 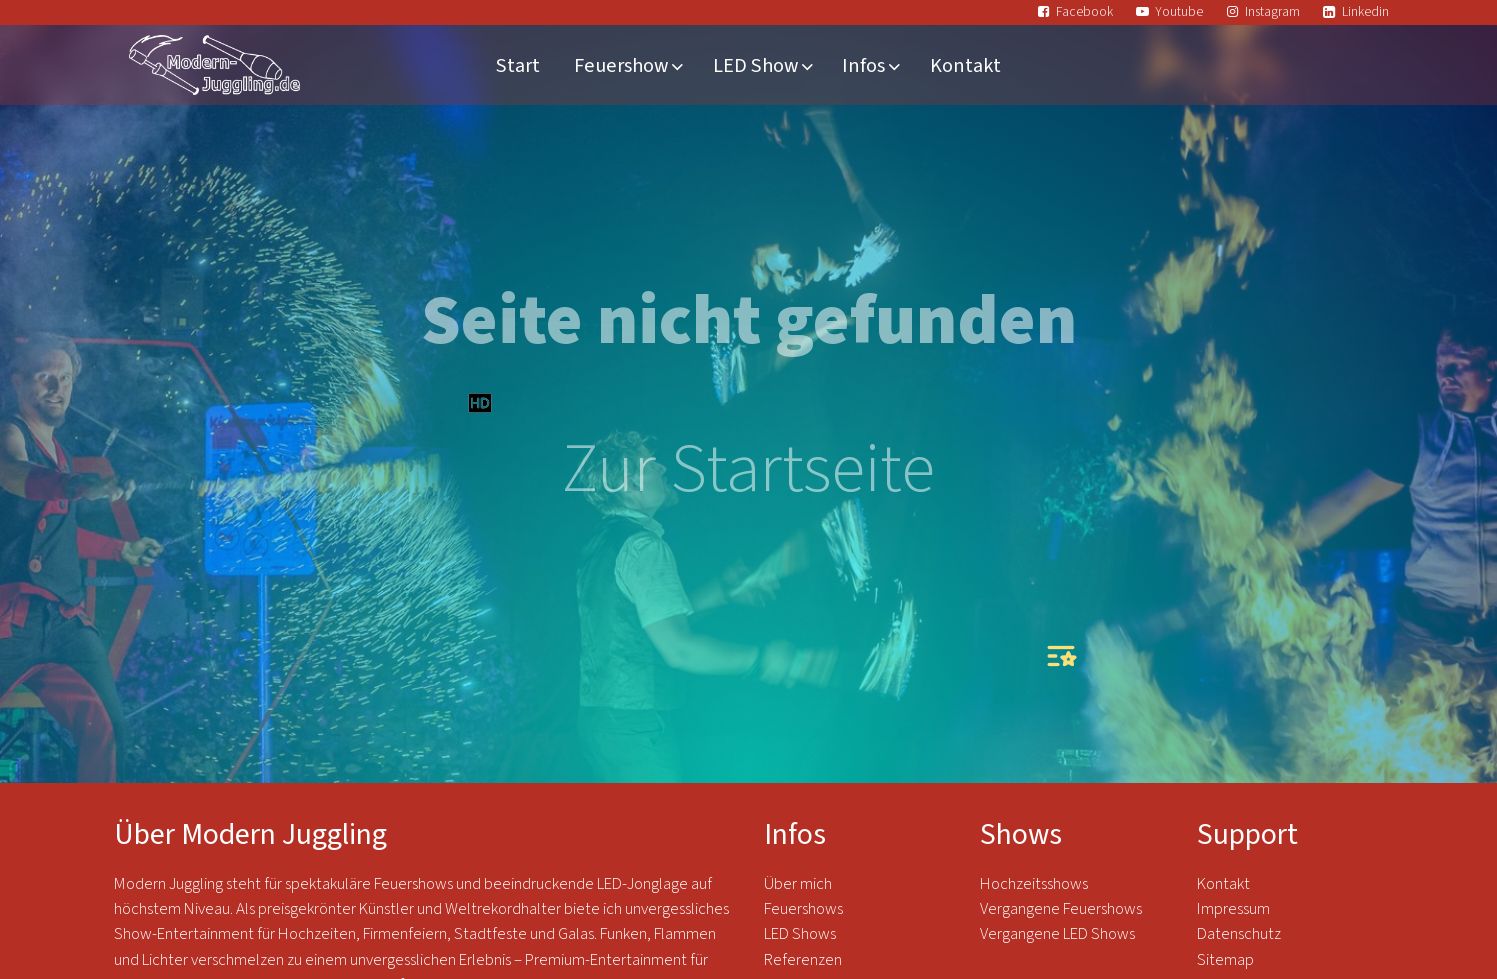 I want to click on view your favorites list, so click(x=1061, y=656).